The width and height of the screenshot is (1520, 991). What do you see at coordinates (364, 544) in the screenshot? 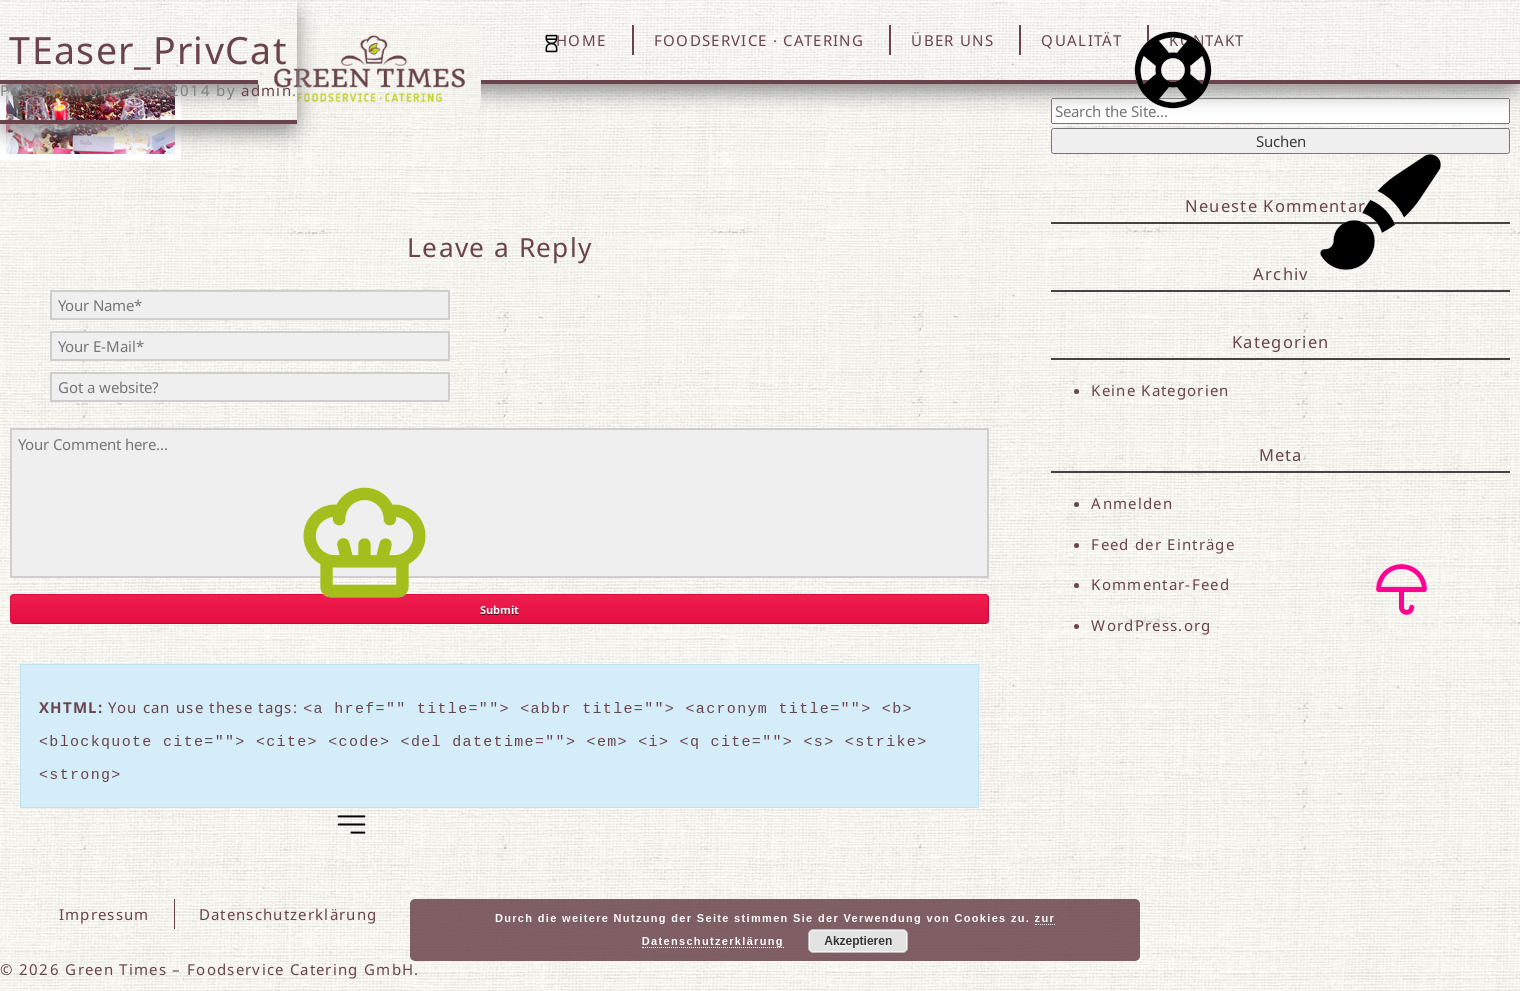
I see `access cooking or recipe features` at bounding box center [364, 544].